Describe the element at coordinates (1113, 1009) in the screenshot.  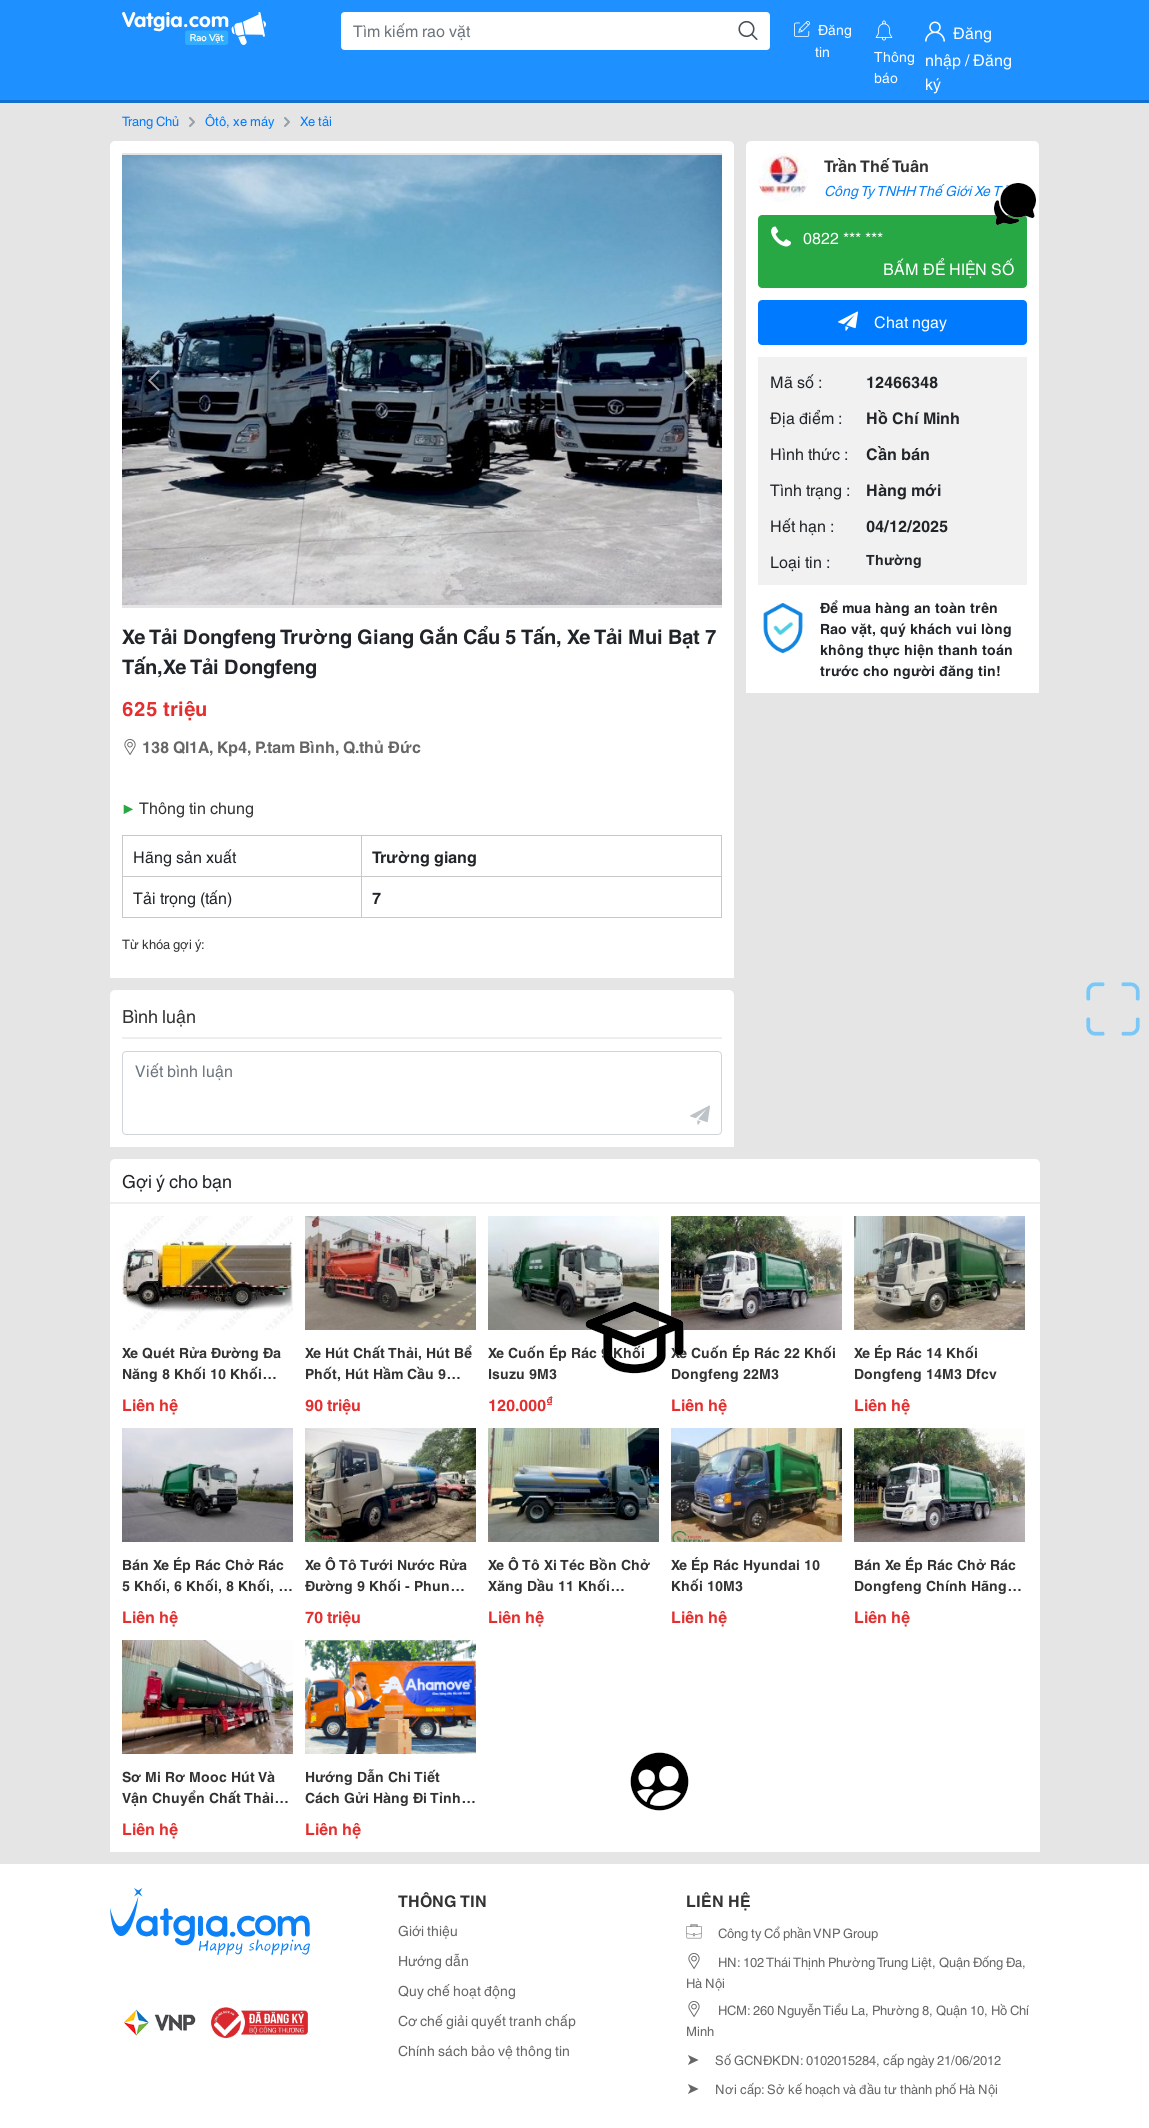
I see `scan a QR code or barcode` at that location.